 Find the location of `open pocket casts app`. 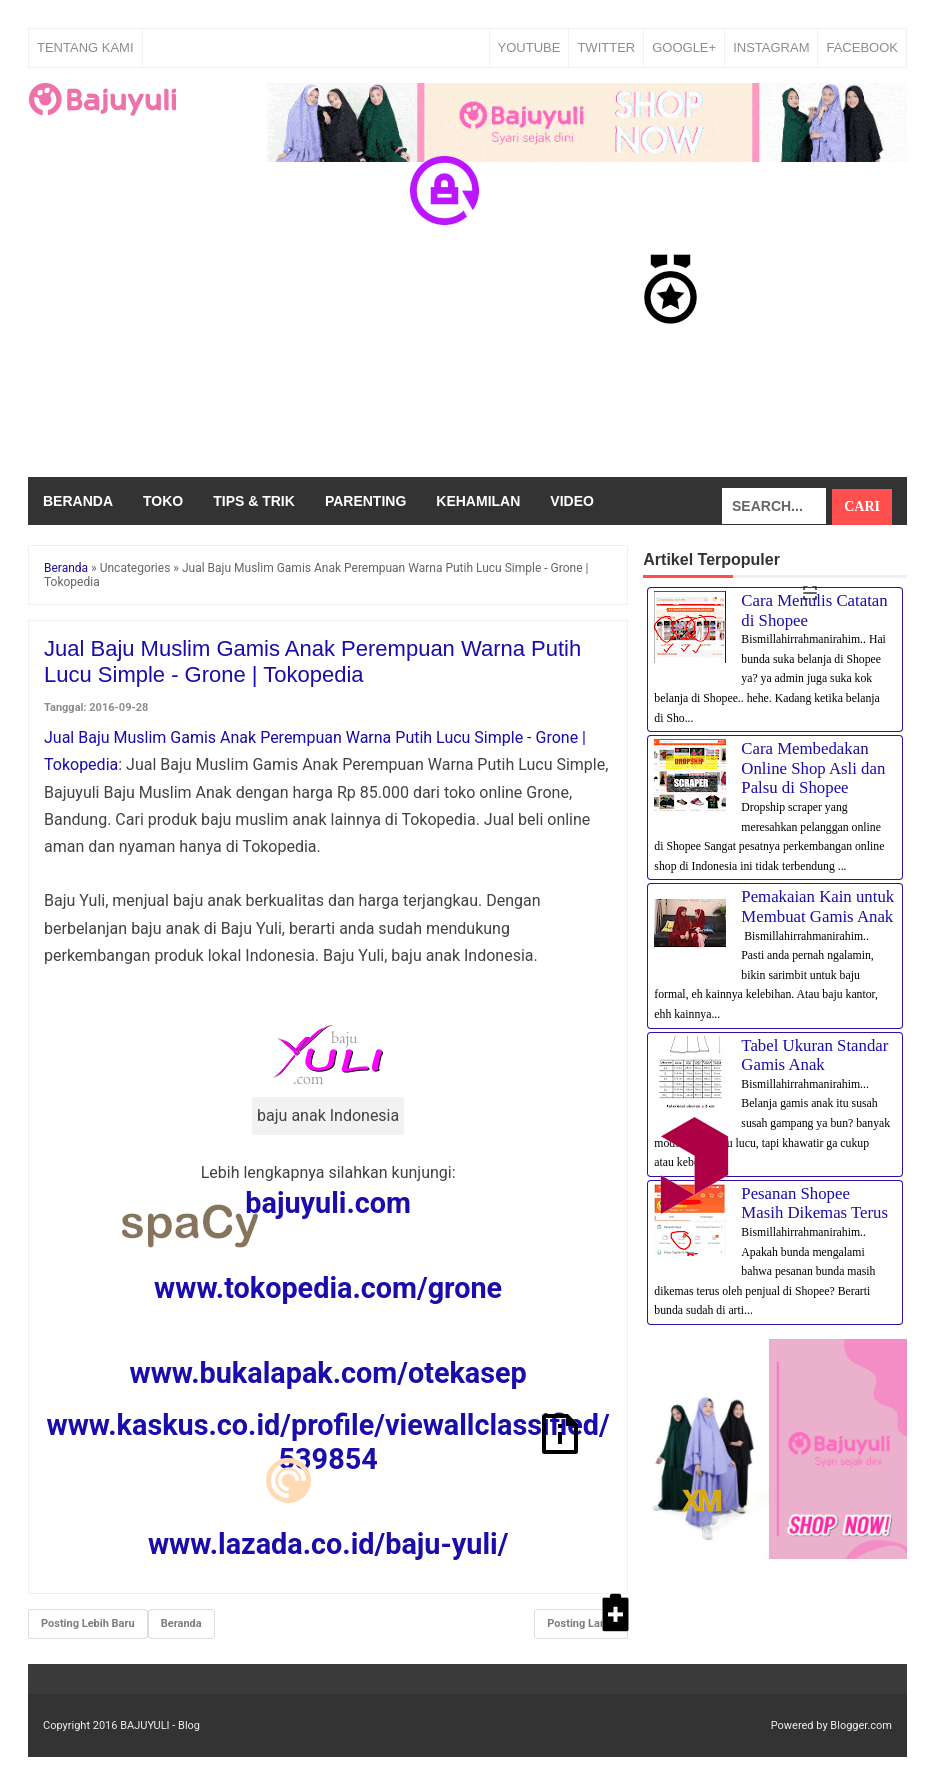

open pocket casts app is located at coordinates (288, 1480).